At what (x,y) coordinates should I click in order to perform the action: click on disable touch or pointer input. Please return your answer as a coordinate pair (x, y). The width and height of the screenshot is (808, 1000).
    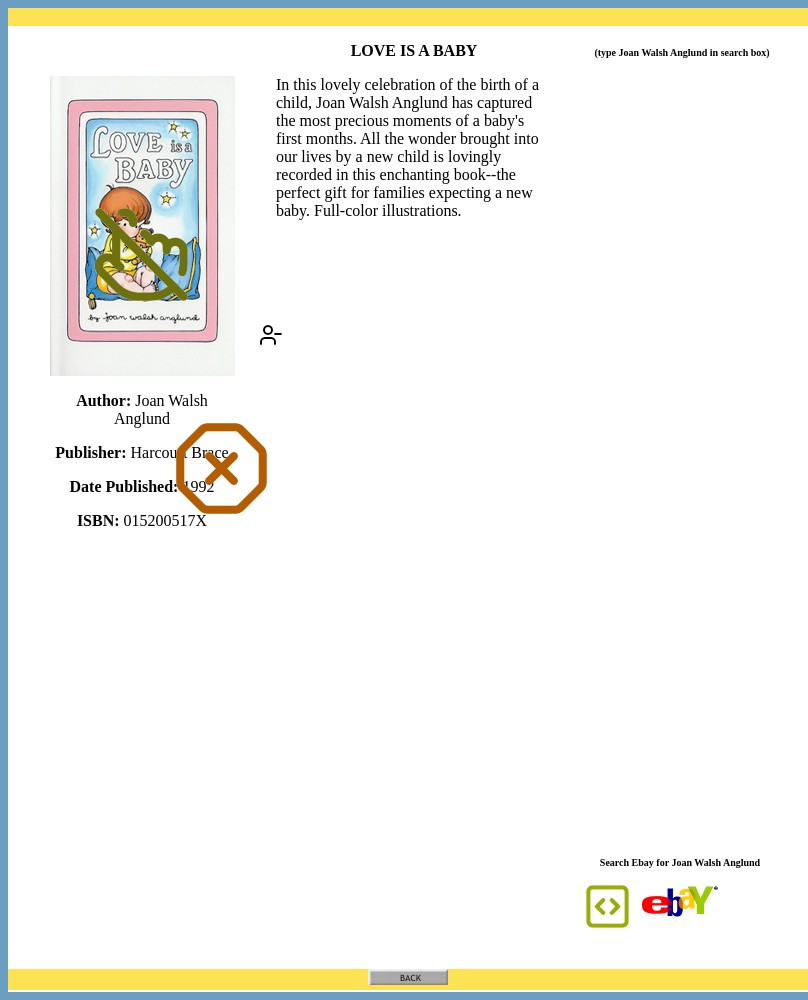
    Looking at the image, I should click on (141, 254).